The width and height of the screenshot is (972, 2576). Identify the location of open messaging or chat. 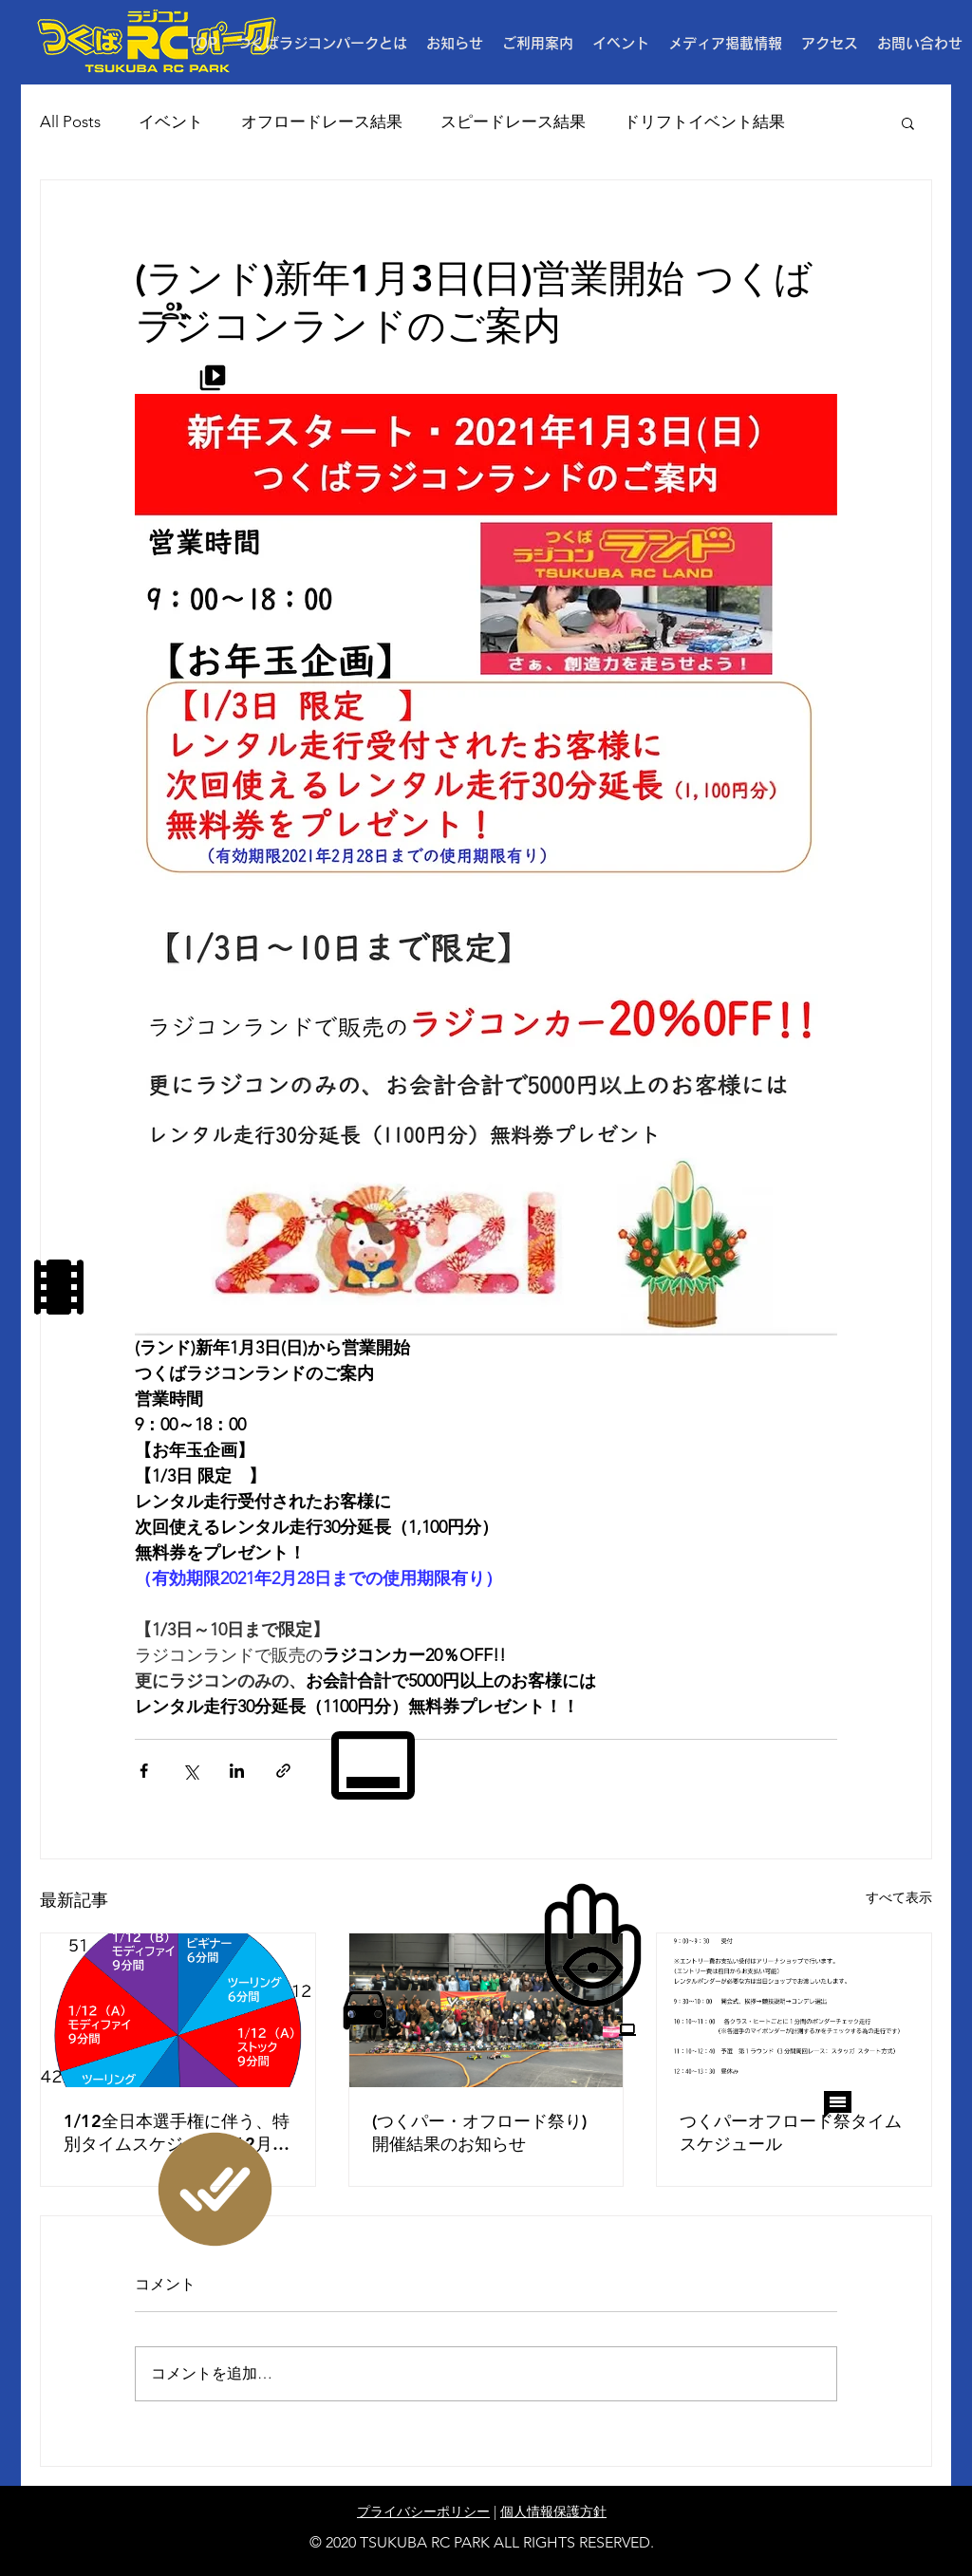
(837, 2104).